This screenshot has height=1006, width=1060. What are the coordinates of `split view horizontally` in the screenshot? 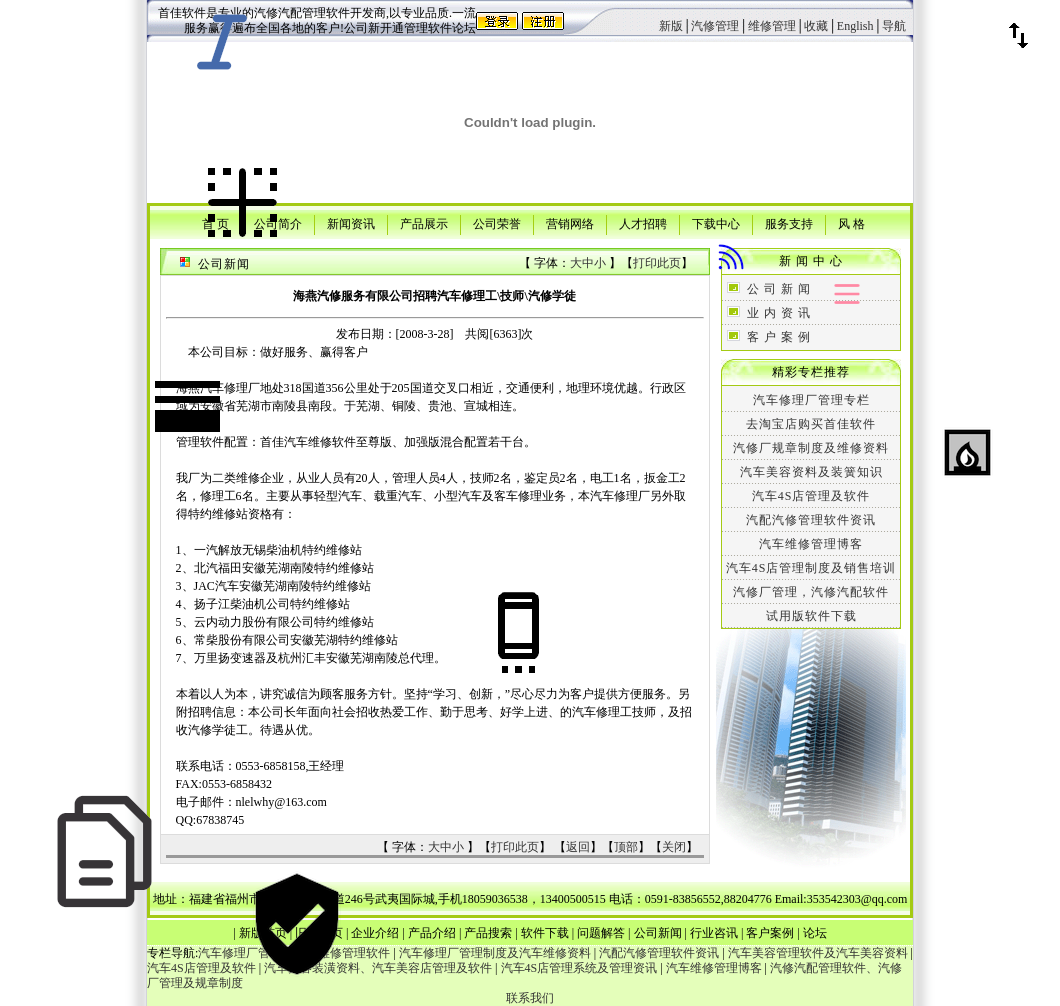 It's located at (187, 406).